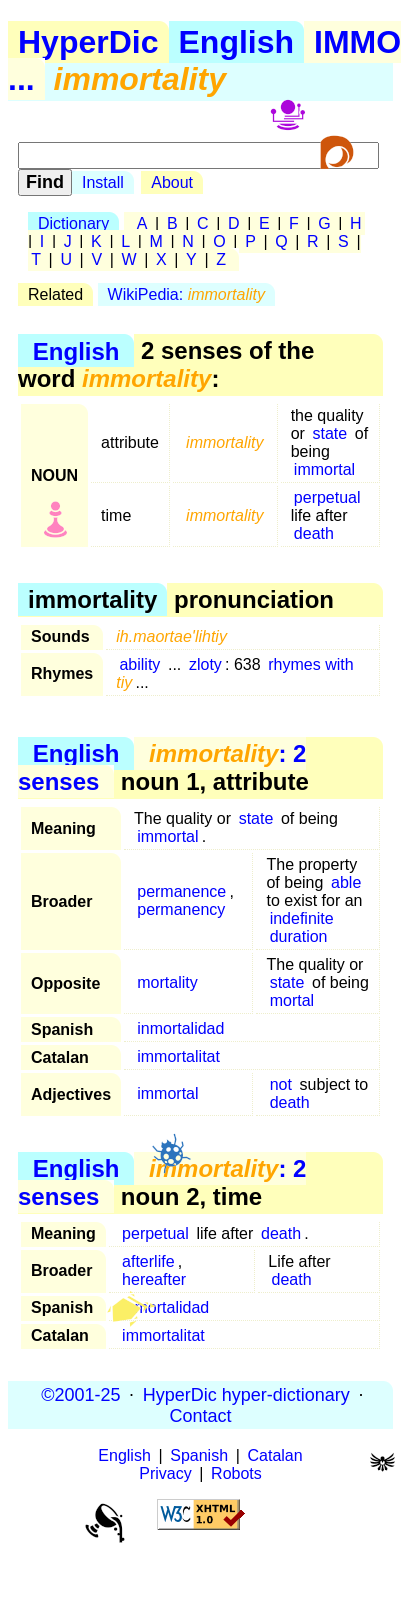 This screenshot has width=401, height=1622. Describe the element at coordinates (288, 114) in the screenshot. I see `view solar system or planetary model` at that location.